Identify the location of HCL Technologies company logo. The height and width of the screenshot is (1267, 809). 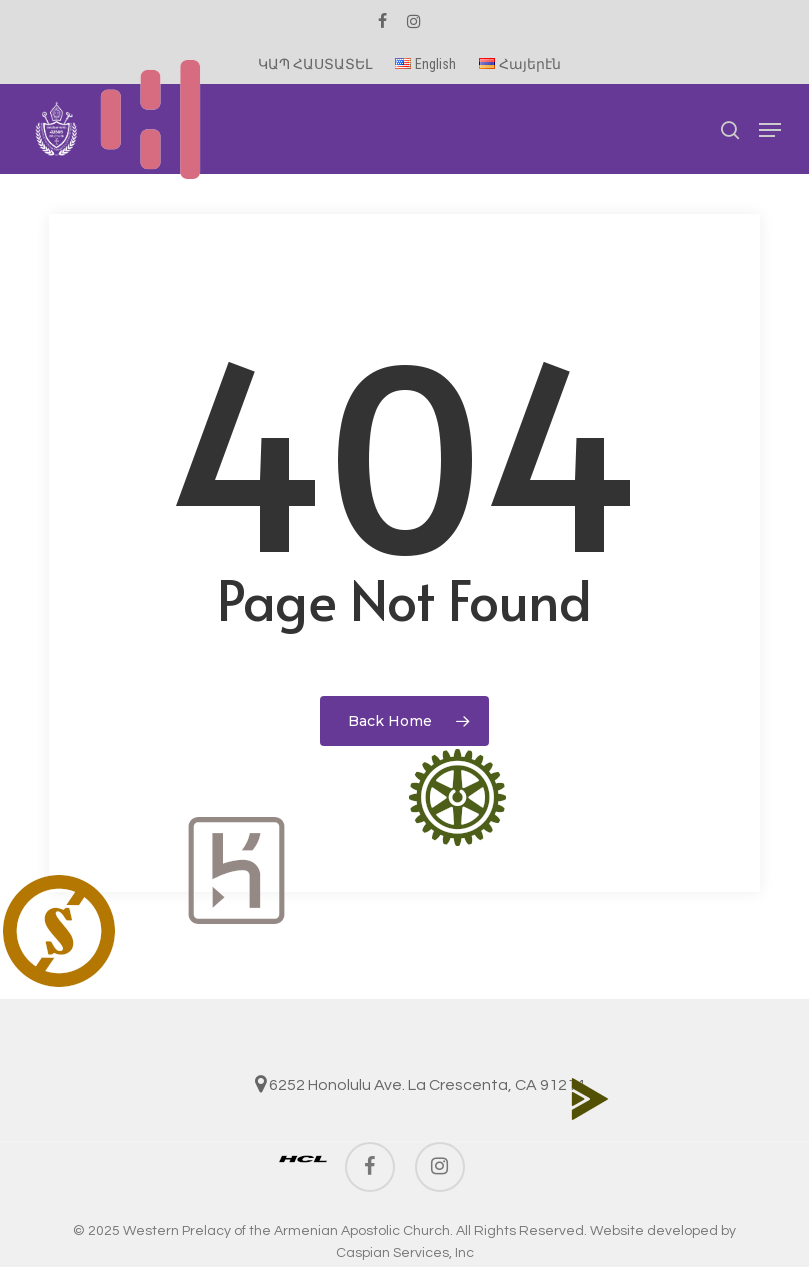
(303, 1159).